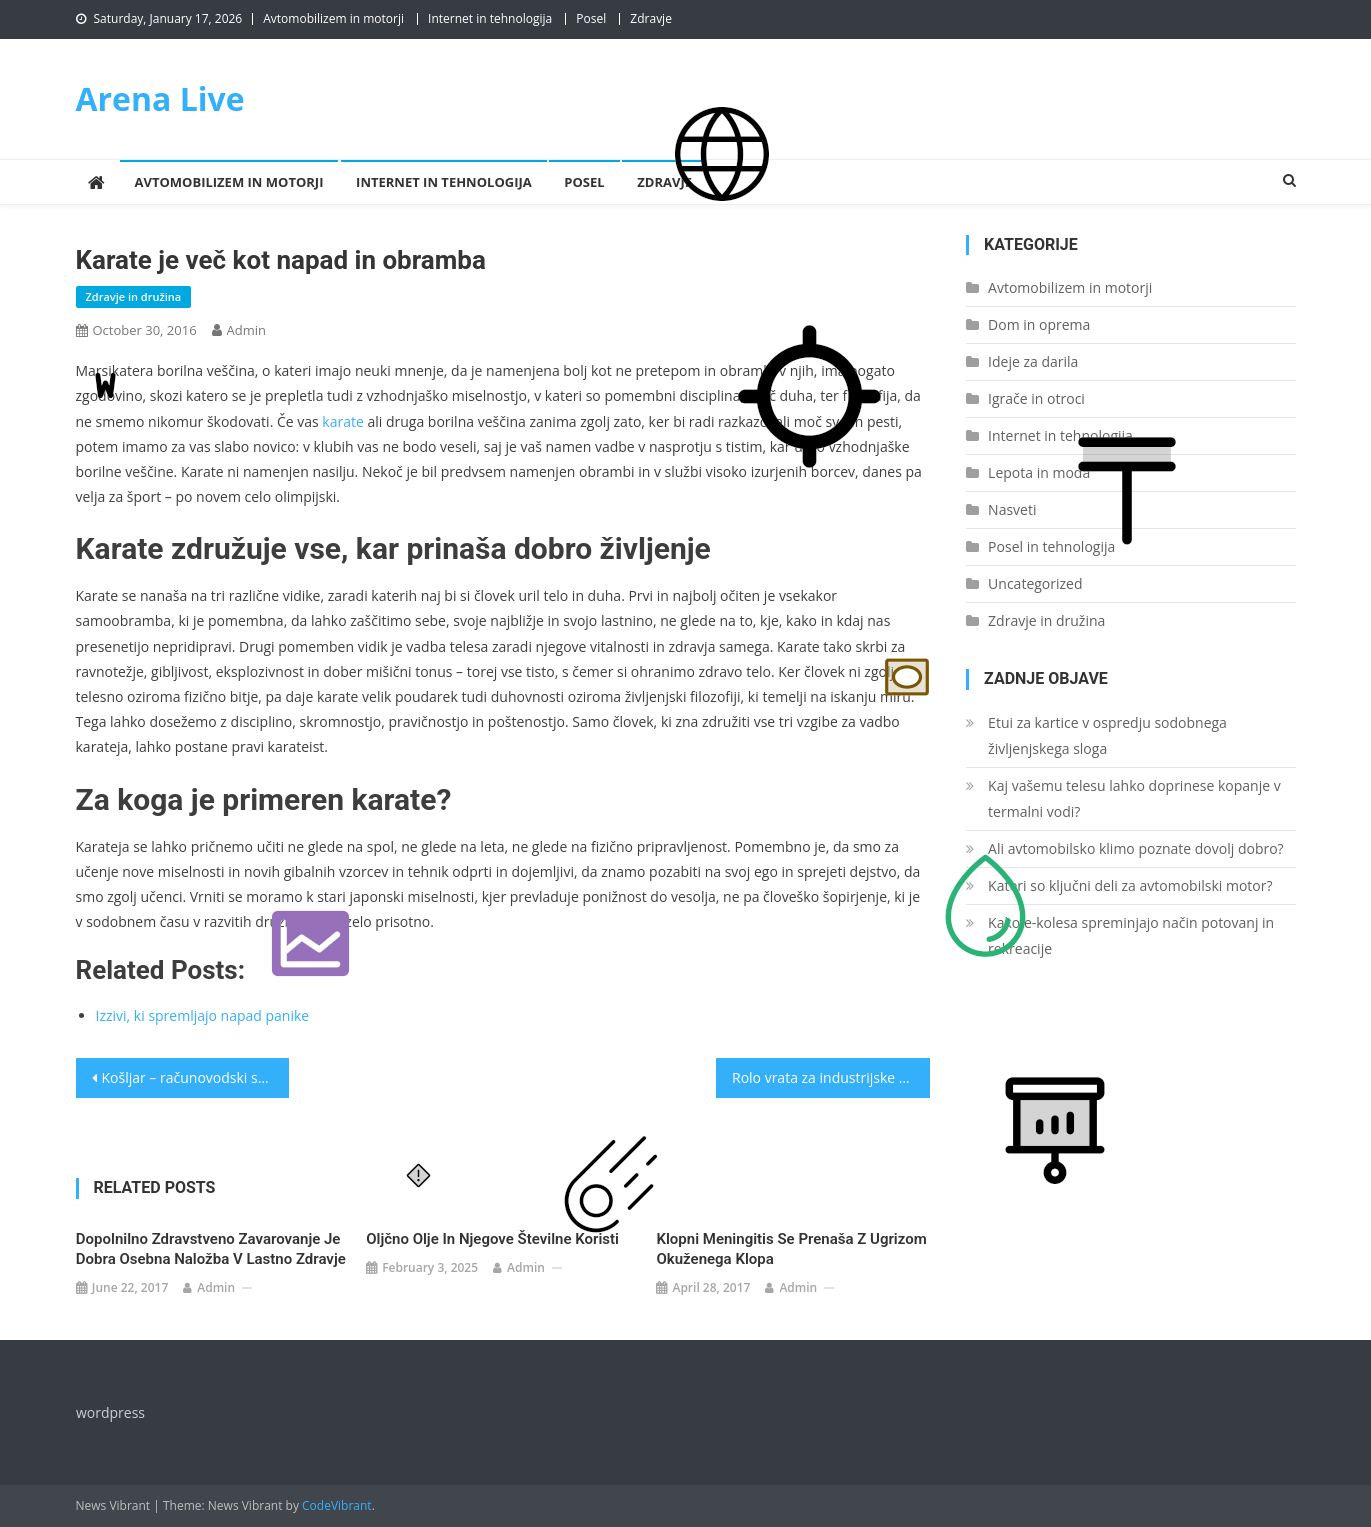 Image resolution: width=1371 pixels, height=1527 pixels. Describe the element at coordinates (907, 677) in the screenshot. I see `apply vignette effect to image` at that location.